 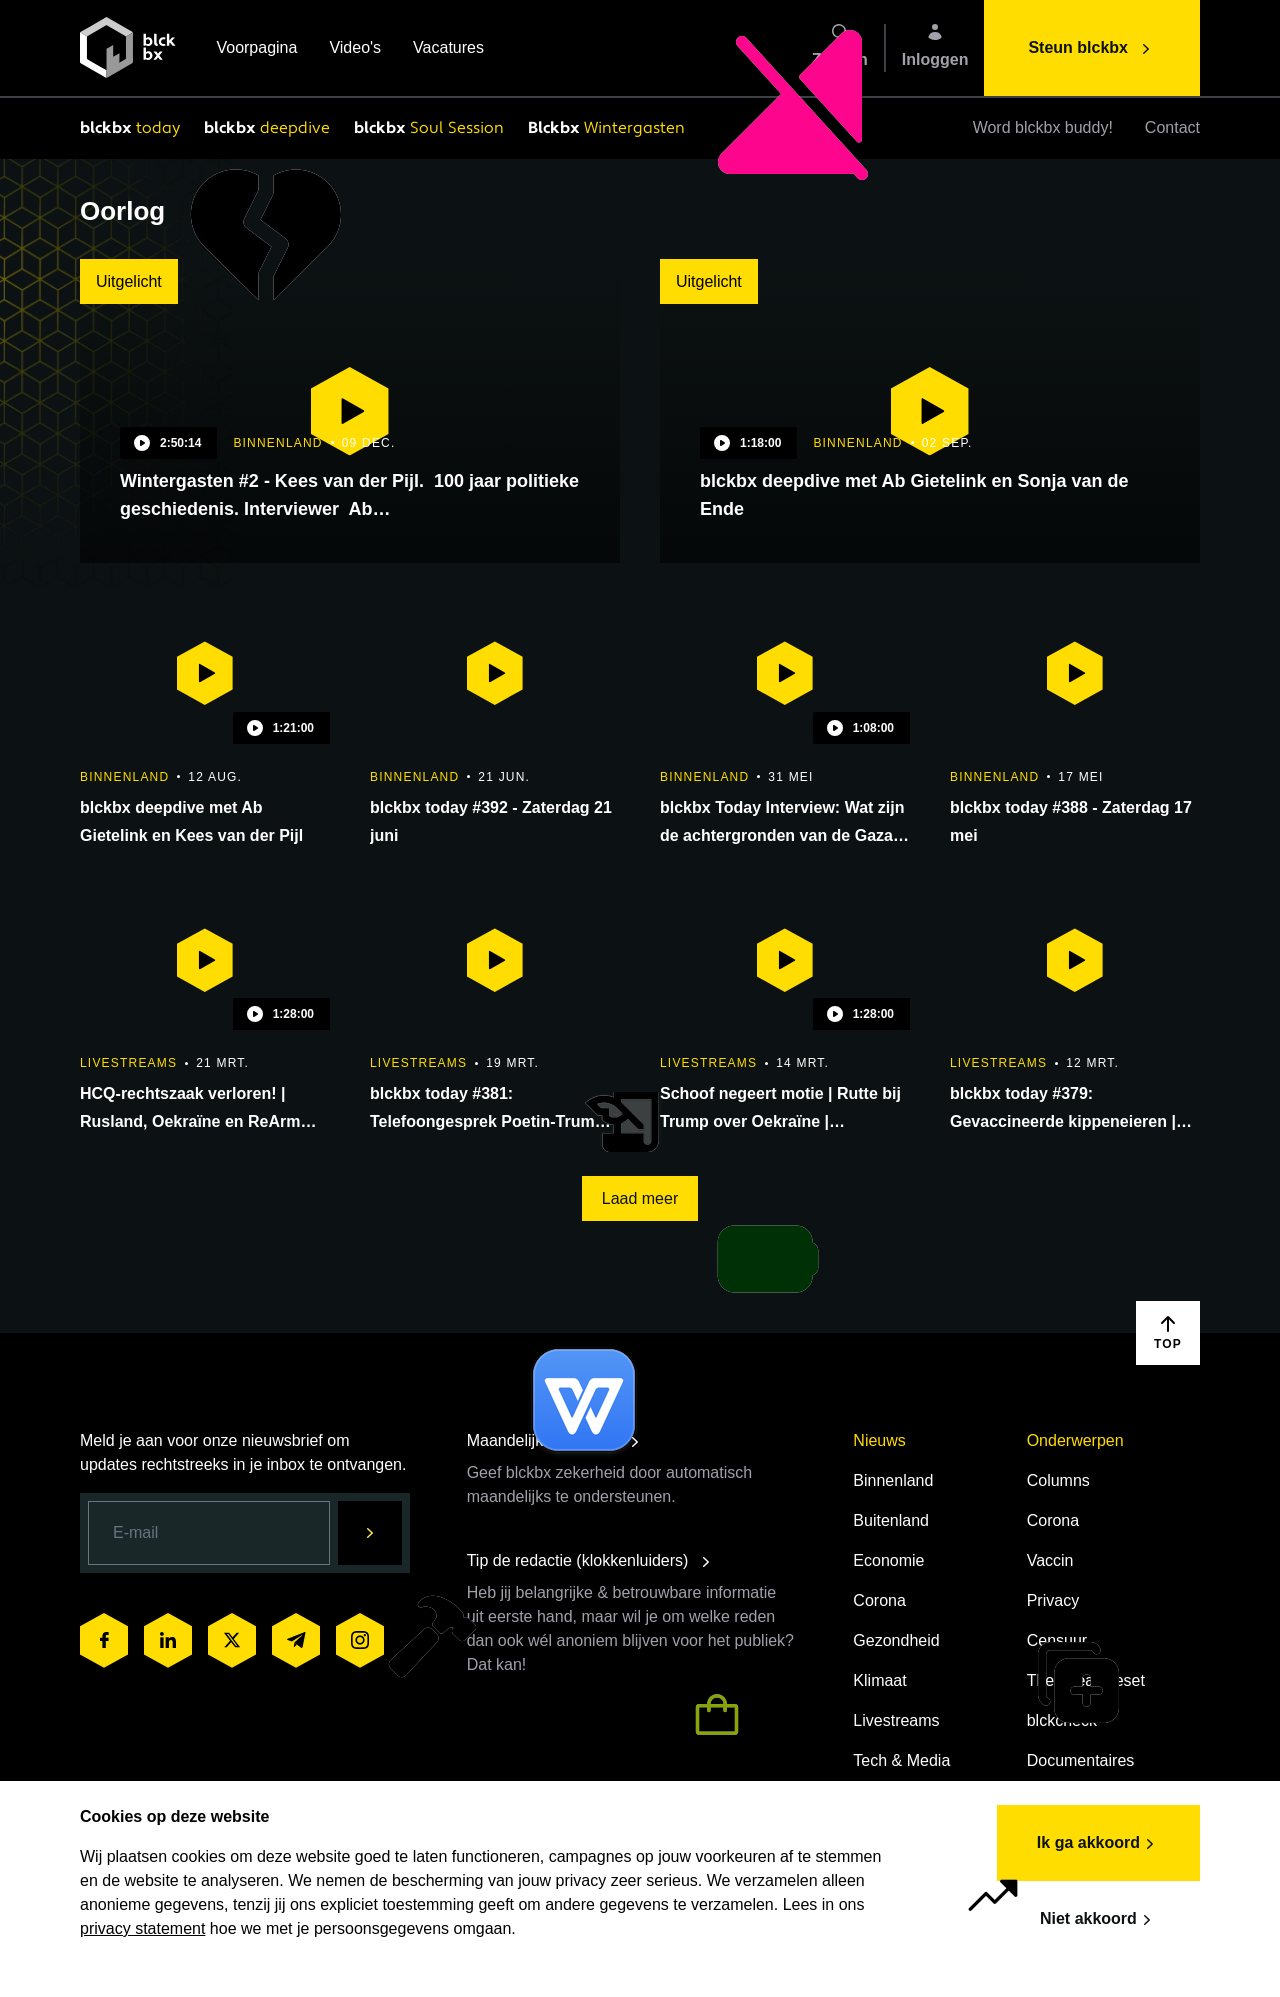 I want to click on open WPS Office application, so click(x=584, y=1400).